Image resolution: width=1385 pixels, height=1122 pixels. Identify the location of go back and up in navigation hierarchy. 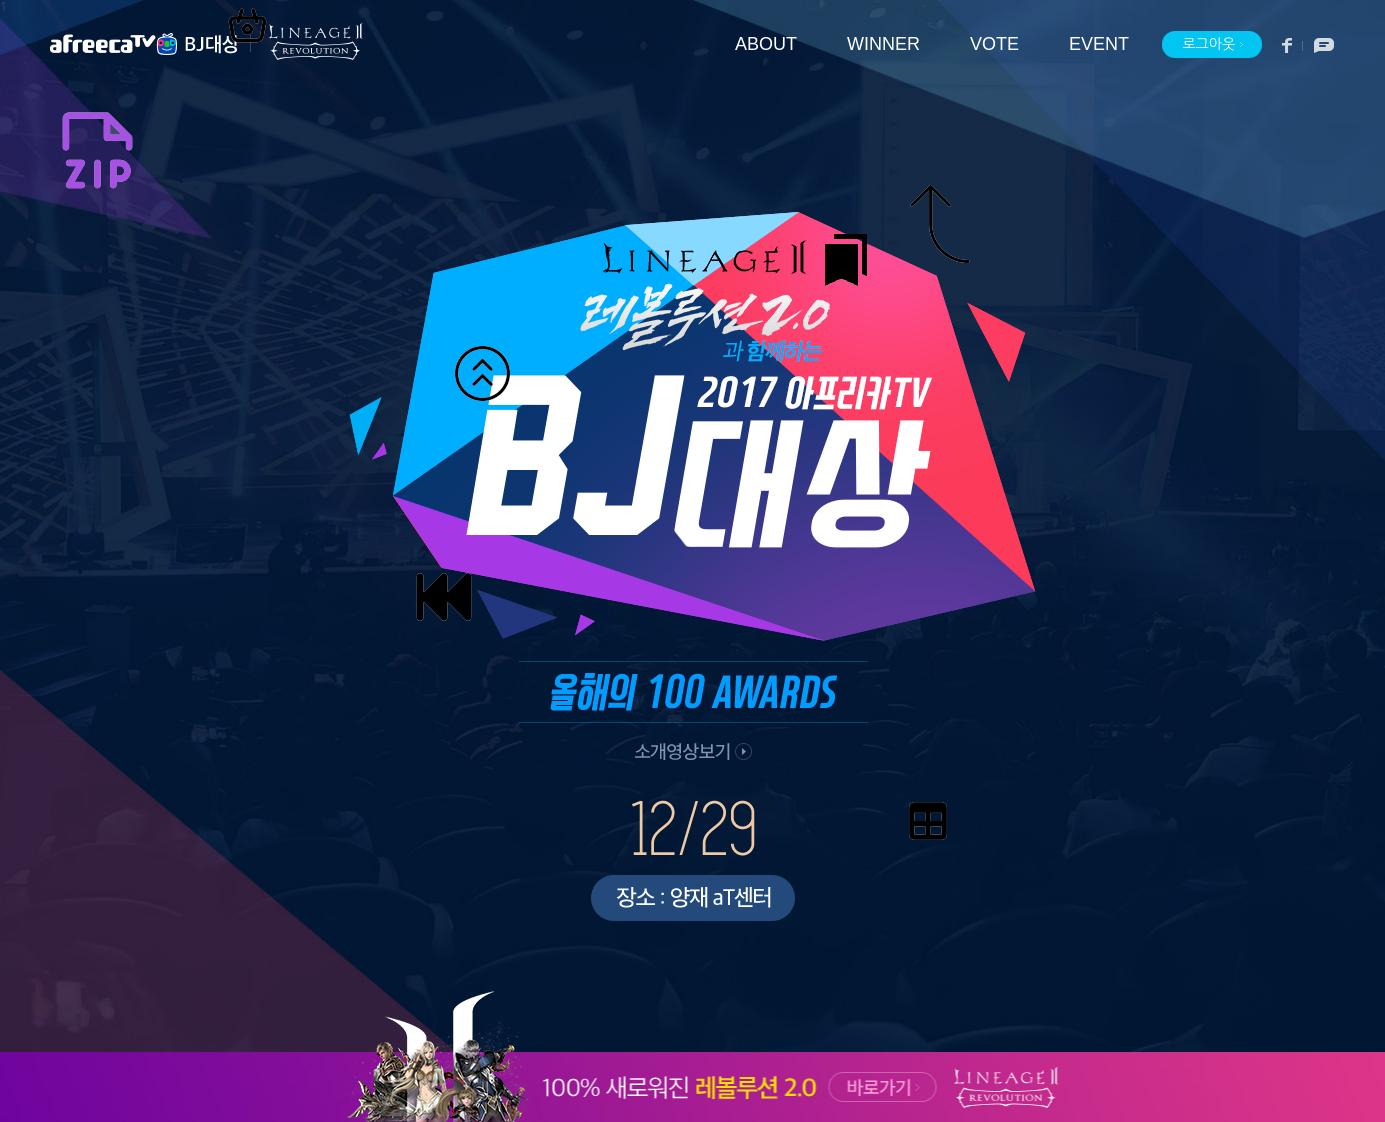
(940, 224).